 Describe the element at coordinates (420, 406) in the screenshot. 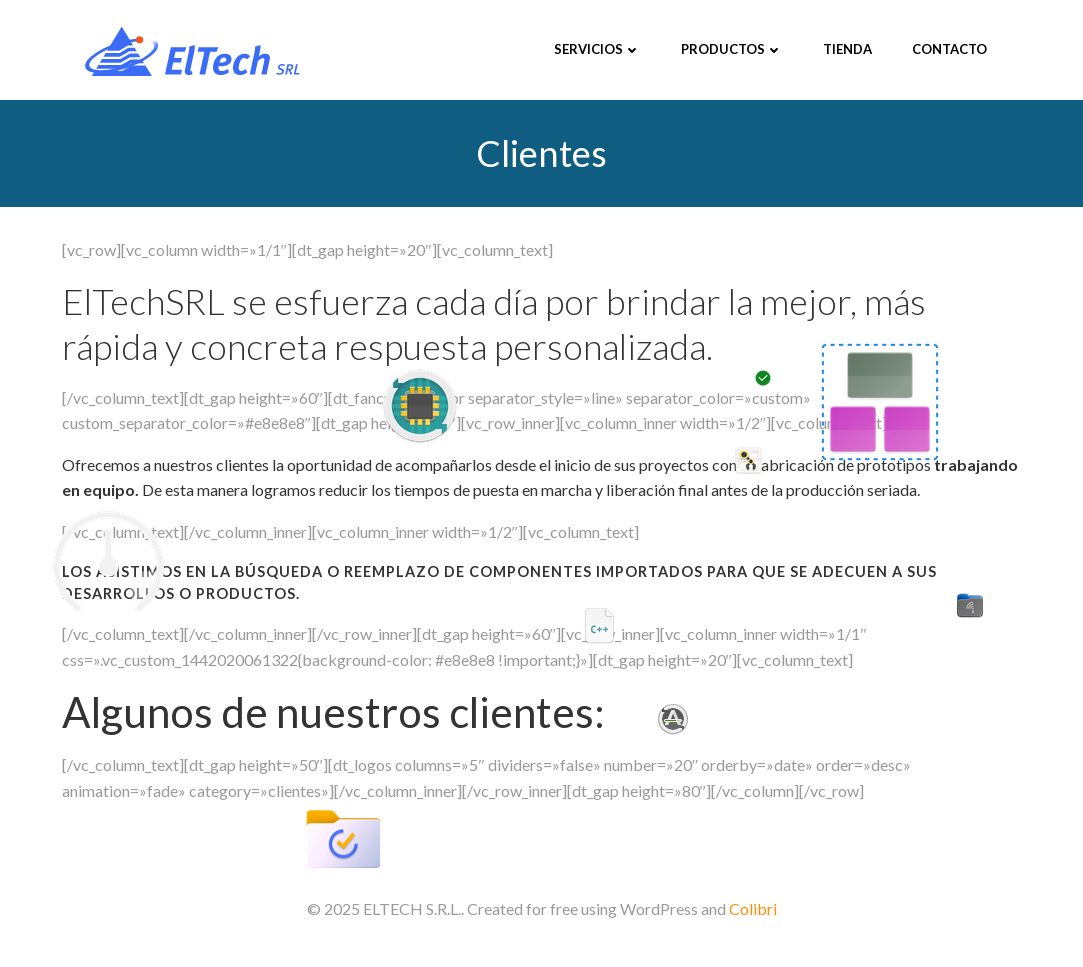

I see `access firmware update settings` at that location.